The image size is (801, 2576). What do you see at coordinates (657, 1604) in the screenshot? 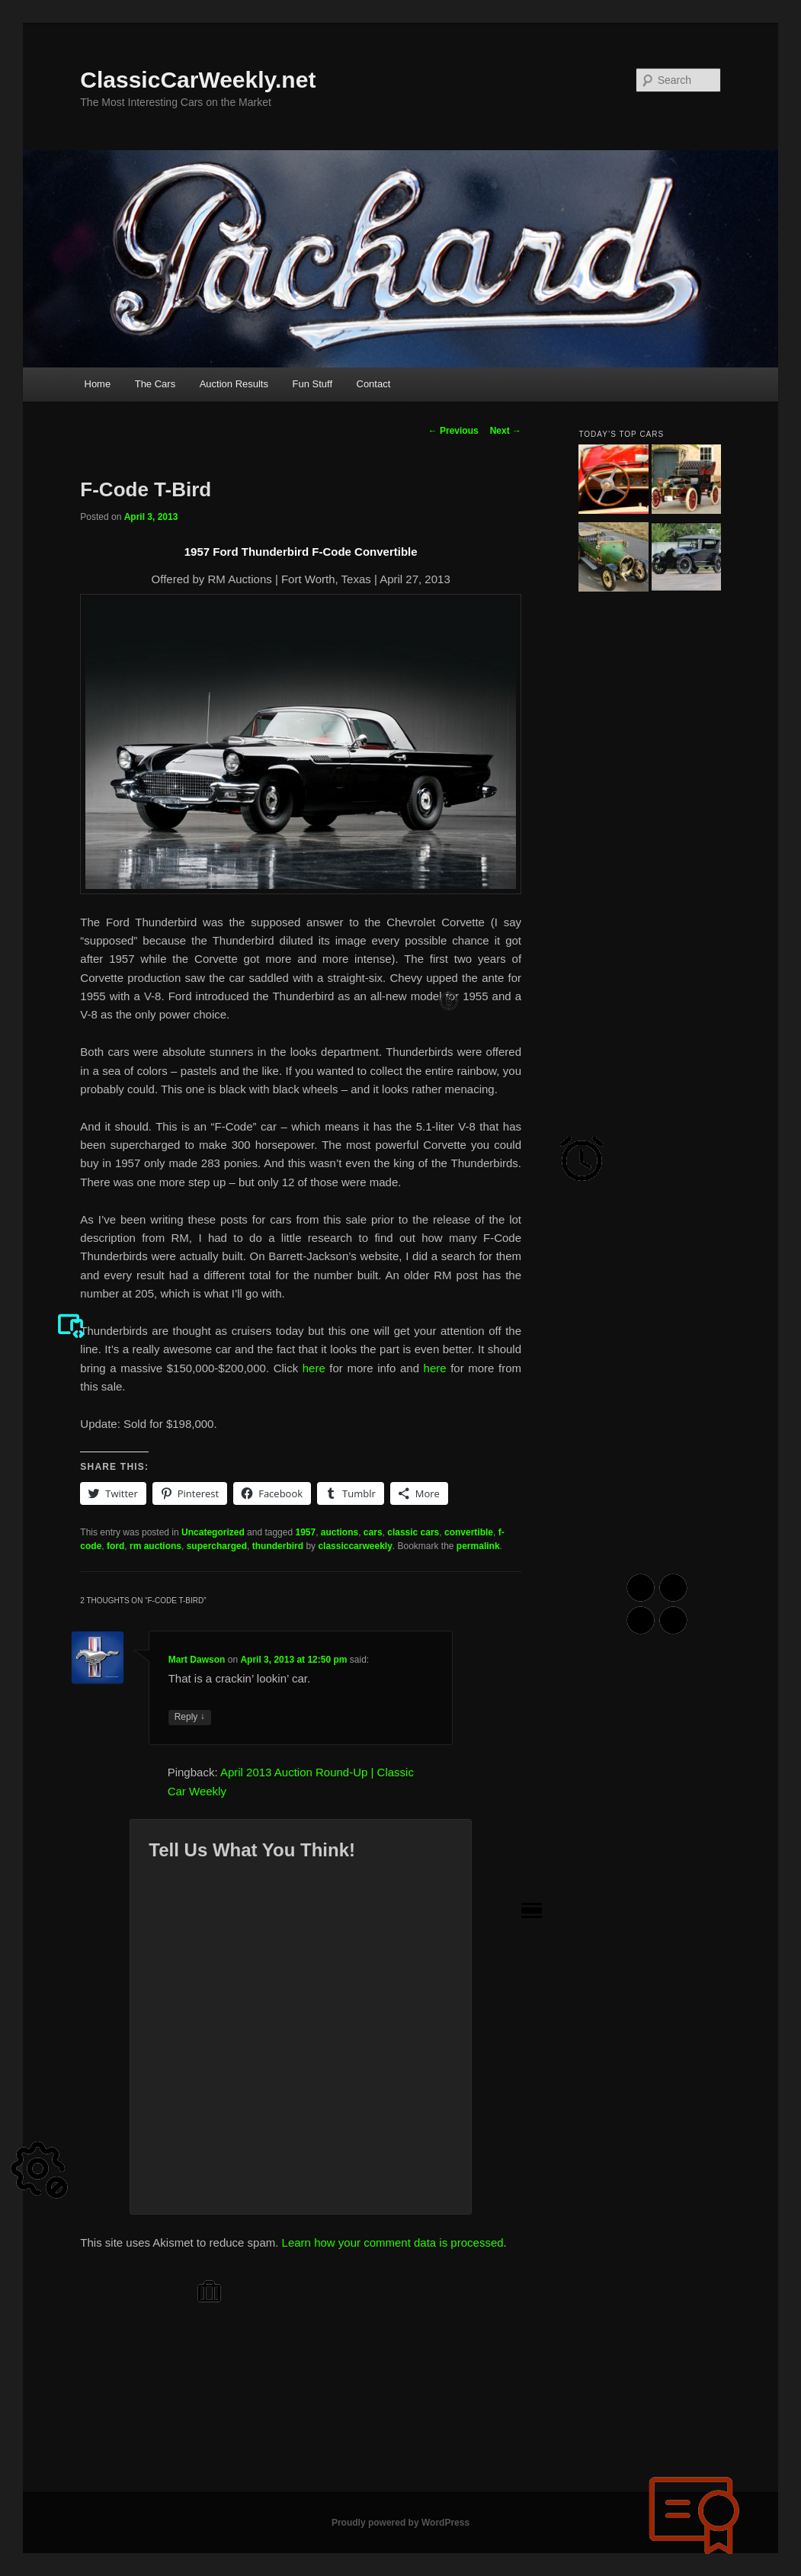
I see `open app grid or launcher` at bounding box center [657, 1604].